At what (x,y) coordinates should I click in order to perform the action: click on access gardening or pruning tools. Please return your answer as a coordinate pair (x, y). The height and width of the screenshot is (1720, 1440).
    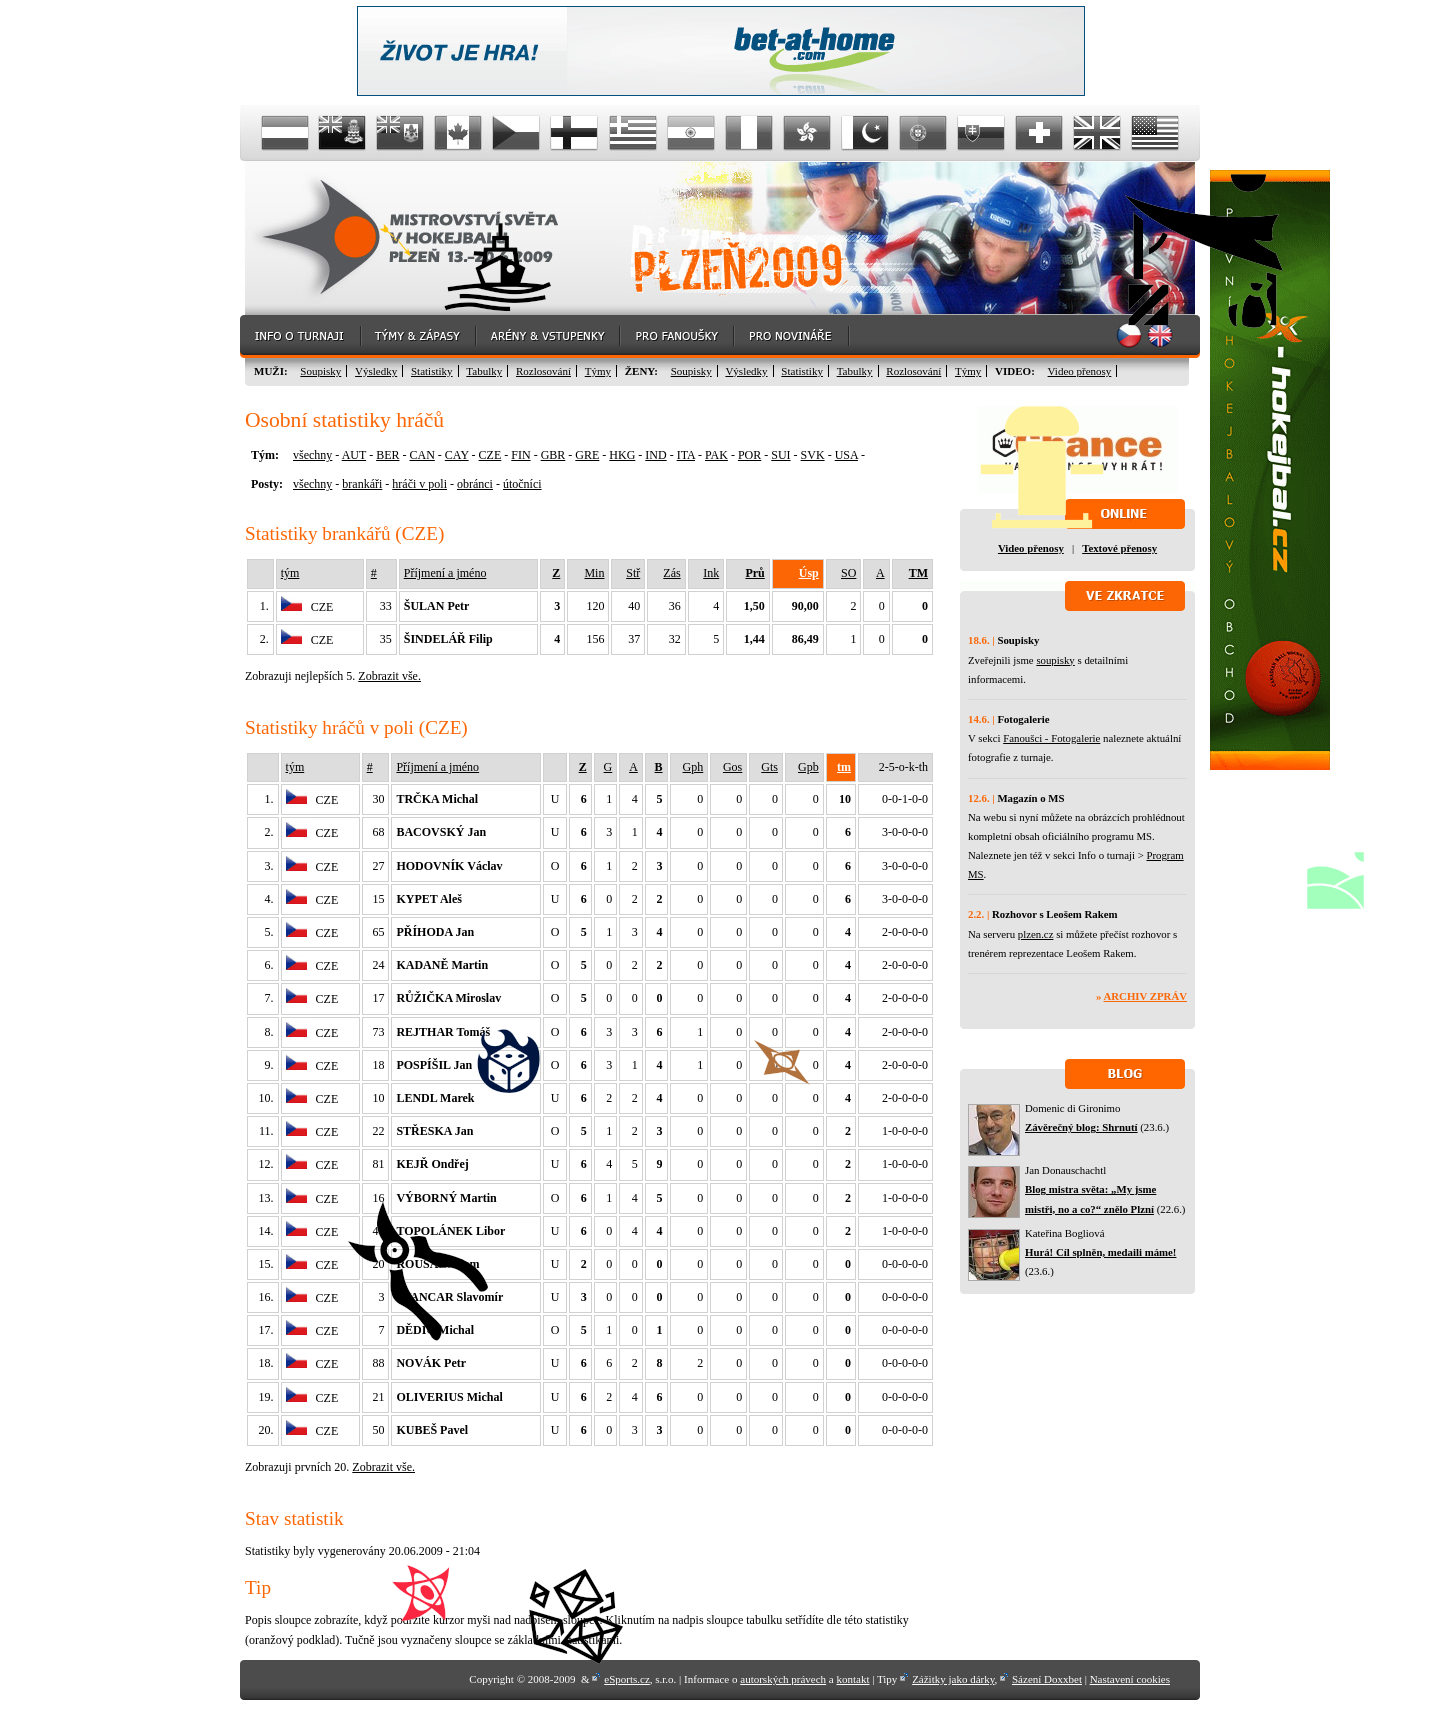
    Looking at the image, I should click on (418, 1271).